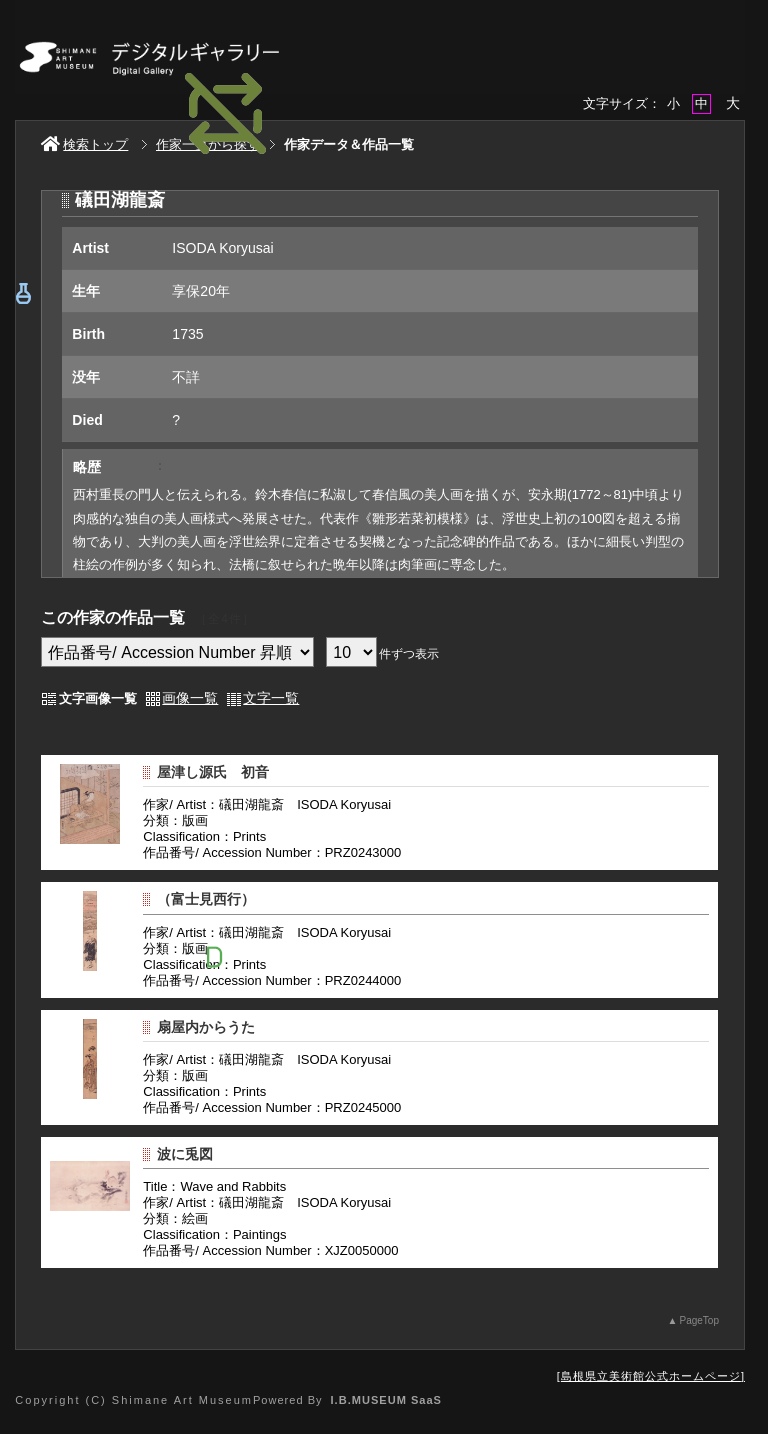  Describe the element at coordinates (214, 957) in the screenshot. I see `represents the letter D in alphabetical navigation` at that location.